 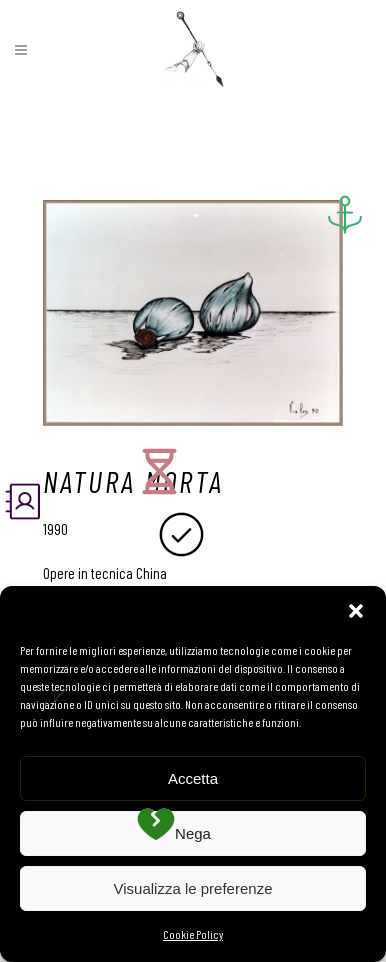 What do you see at coordinates (159, 471) in the screenshot?
I see `indicates a process is in progress` at bounding box center [159, 471].